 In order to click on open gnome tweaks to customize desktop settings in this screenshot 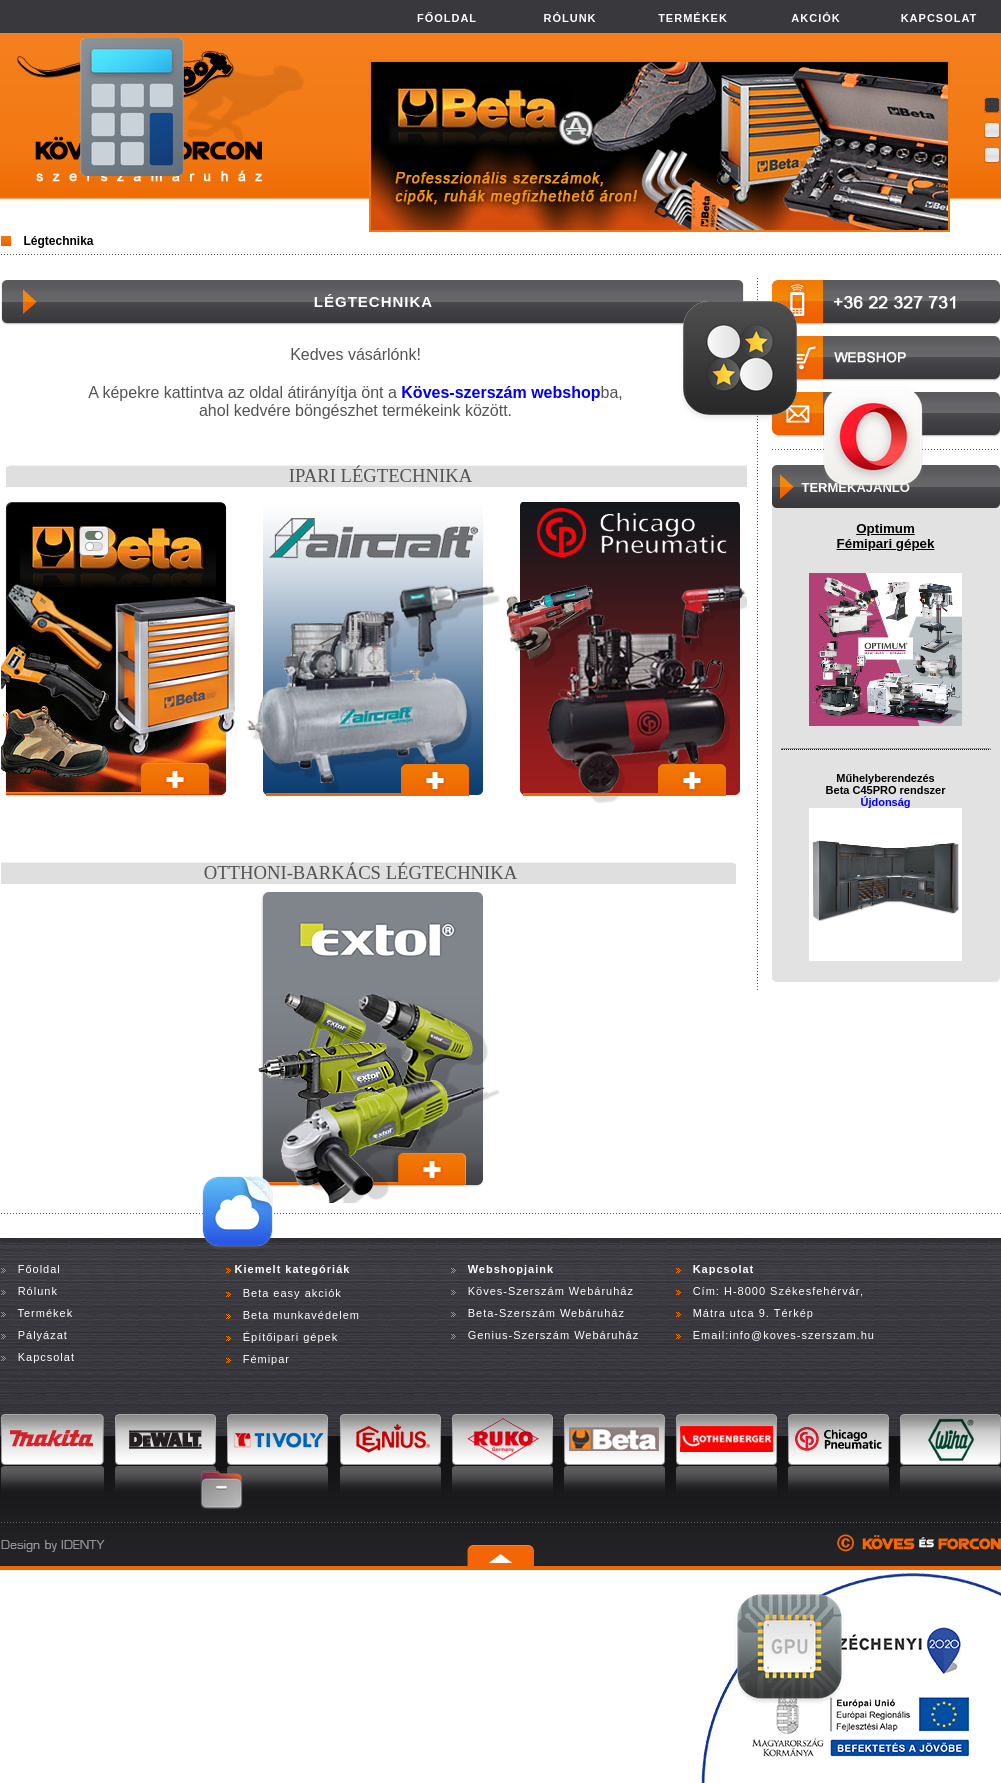, I will do `click(94, 541)`.